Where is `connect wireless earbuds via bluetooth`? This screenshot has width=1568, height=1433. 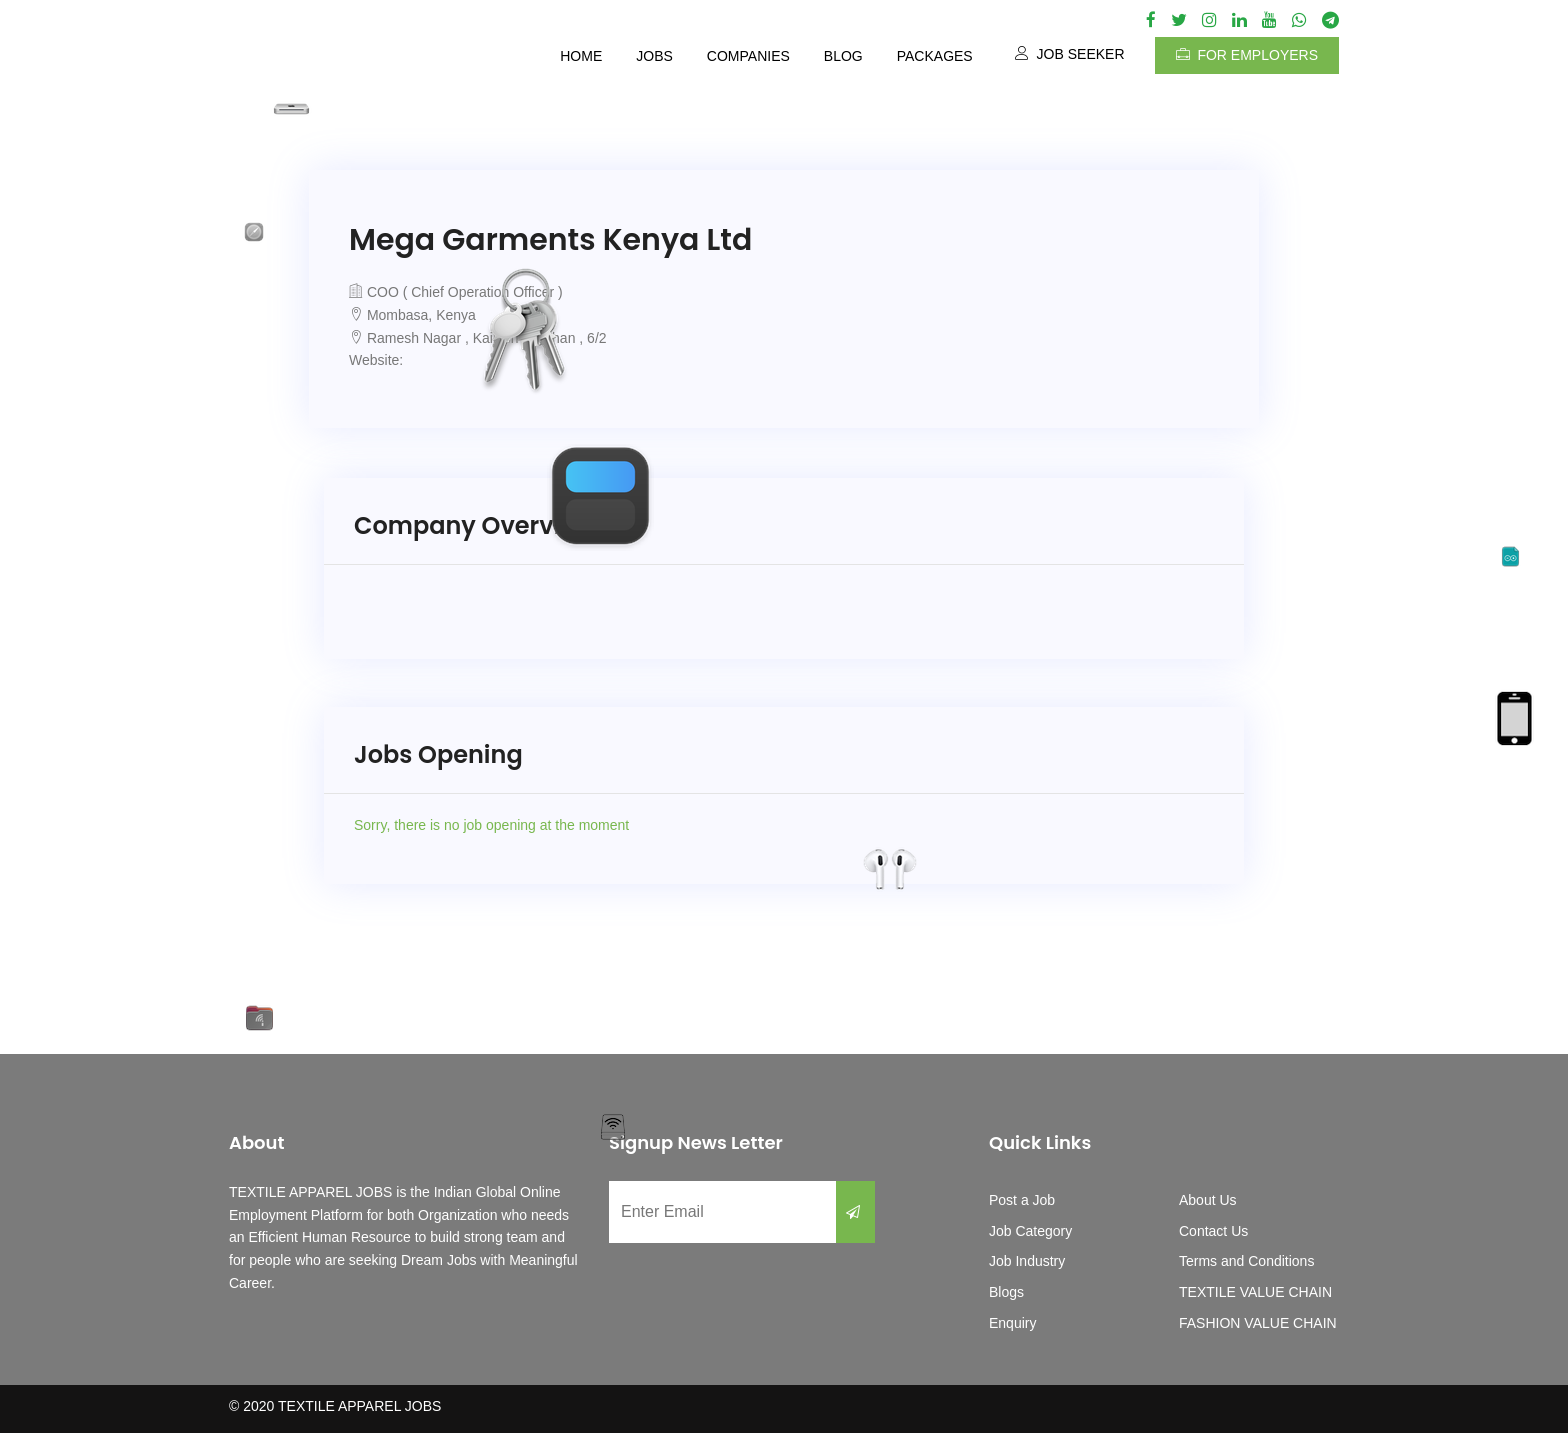
connect wireless earbuds via bluetooth is located at coordinates (890, 870).